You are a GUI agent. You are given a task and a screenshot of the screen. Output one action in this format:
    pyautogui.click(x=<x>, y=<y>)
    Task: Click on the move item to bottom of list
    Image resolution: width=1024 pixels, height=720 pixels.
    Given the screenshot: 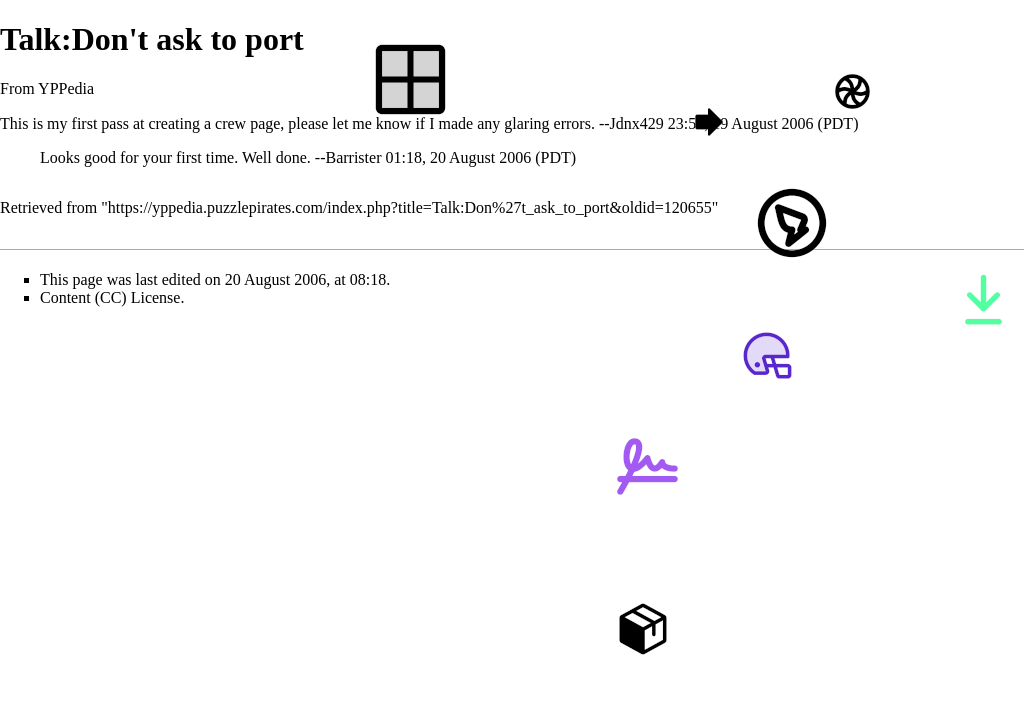 What is the action you would take?
    pyautogui.click(x=983, y=300)
    